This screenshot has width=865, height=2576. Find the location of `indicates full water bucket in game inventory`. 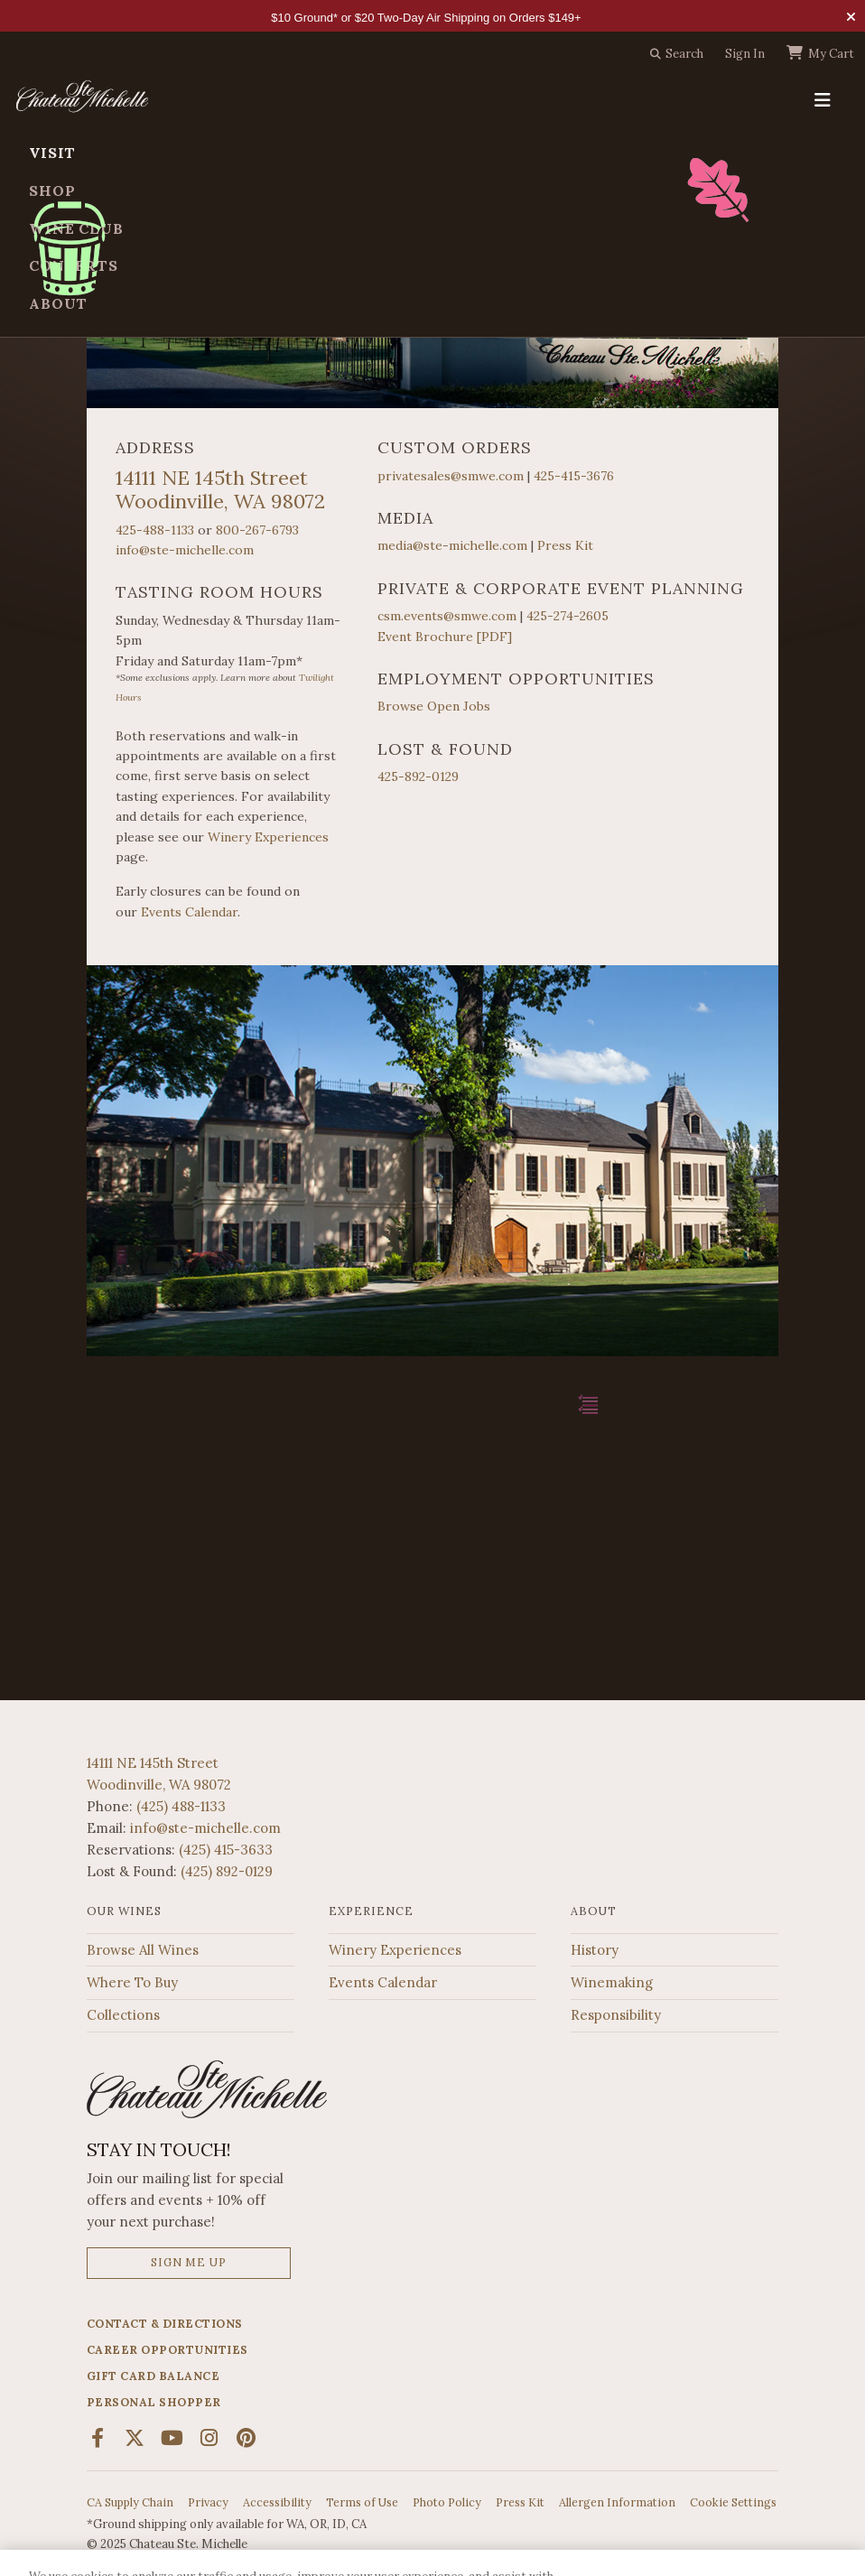

indicates full water bucket in game inventory is located at coordinates (70, 246).